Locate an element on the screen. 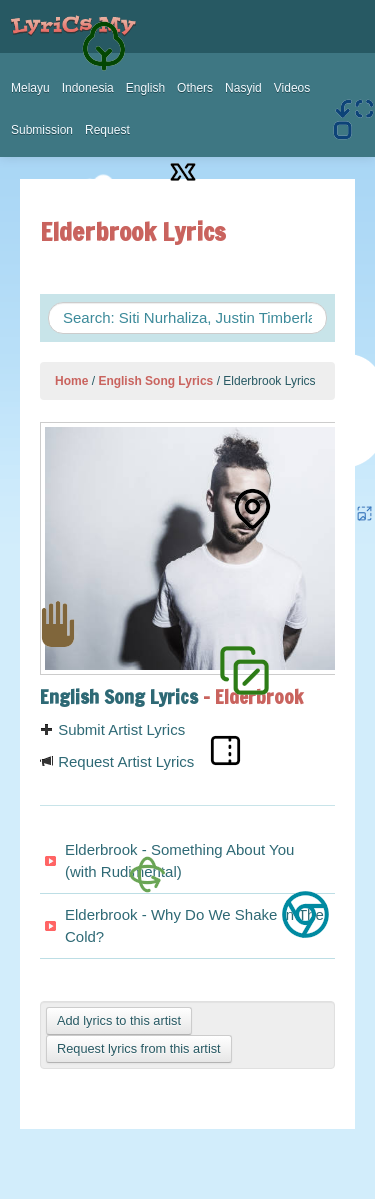  stop or halt an action is located at coordinates (58, 624).